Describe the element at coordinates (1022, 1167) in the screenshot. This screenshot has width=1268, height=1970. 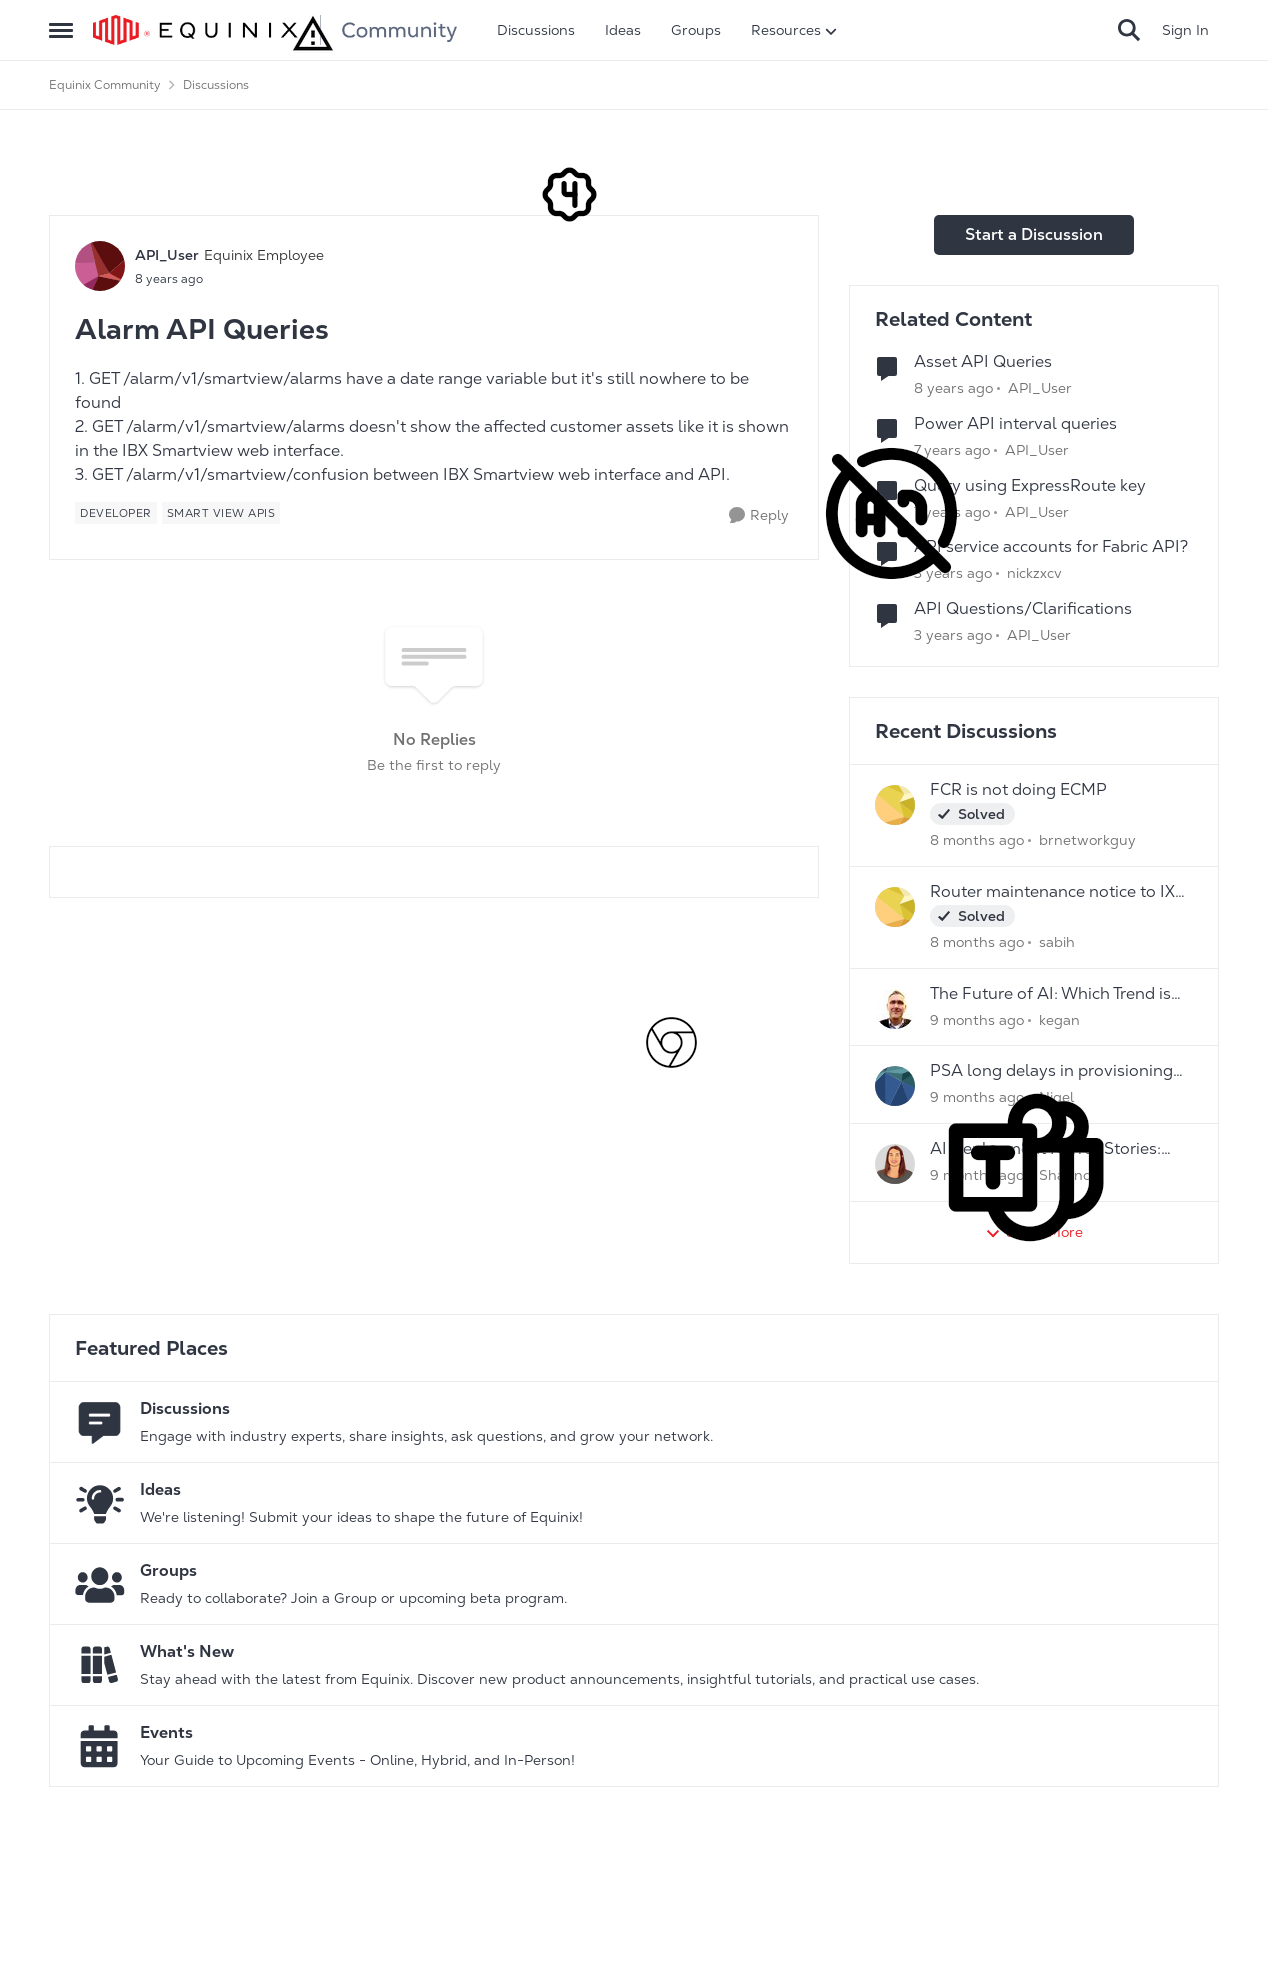
I see `open Microsoft Teams` at that location.